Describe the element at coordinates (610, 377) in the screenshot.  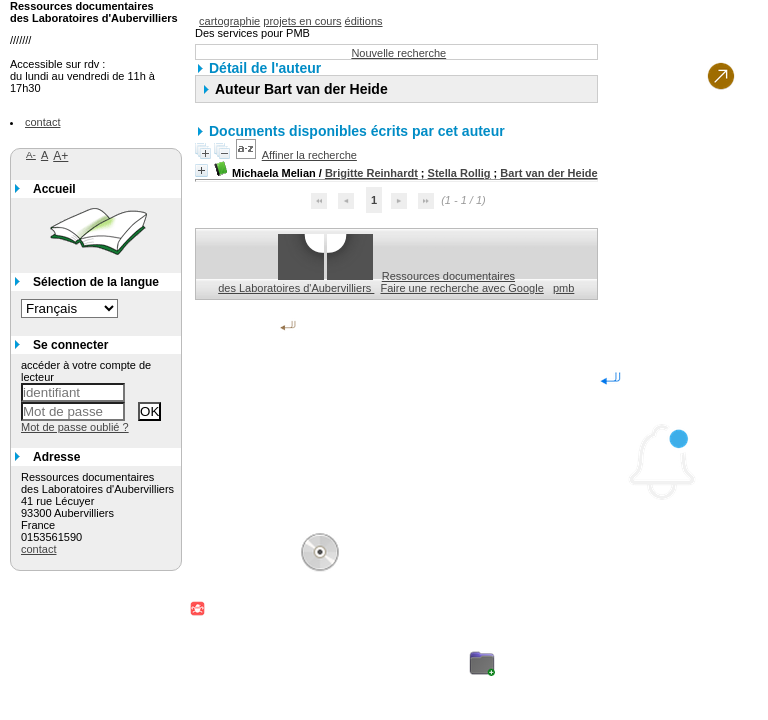
I see `reply to all recipients of an email` at that location.